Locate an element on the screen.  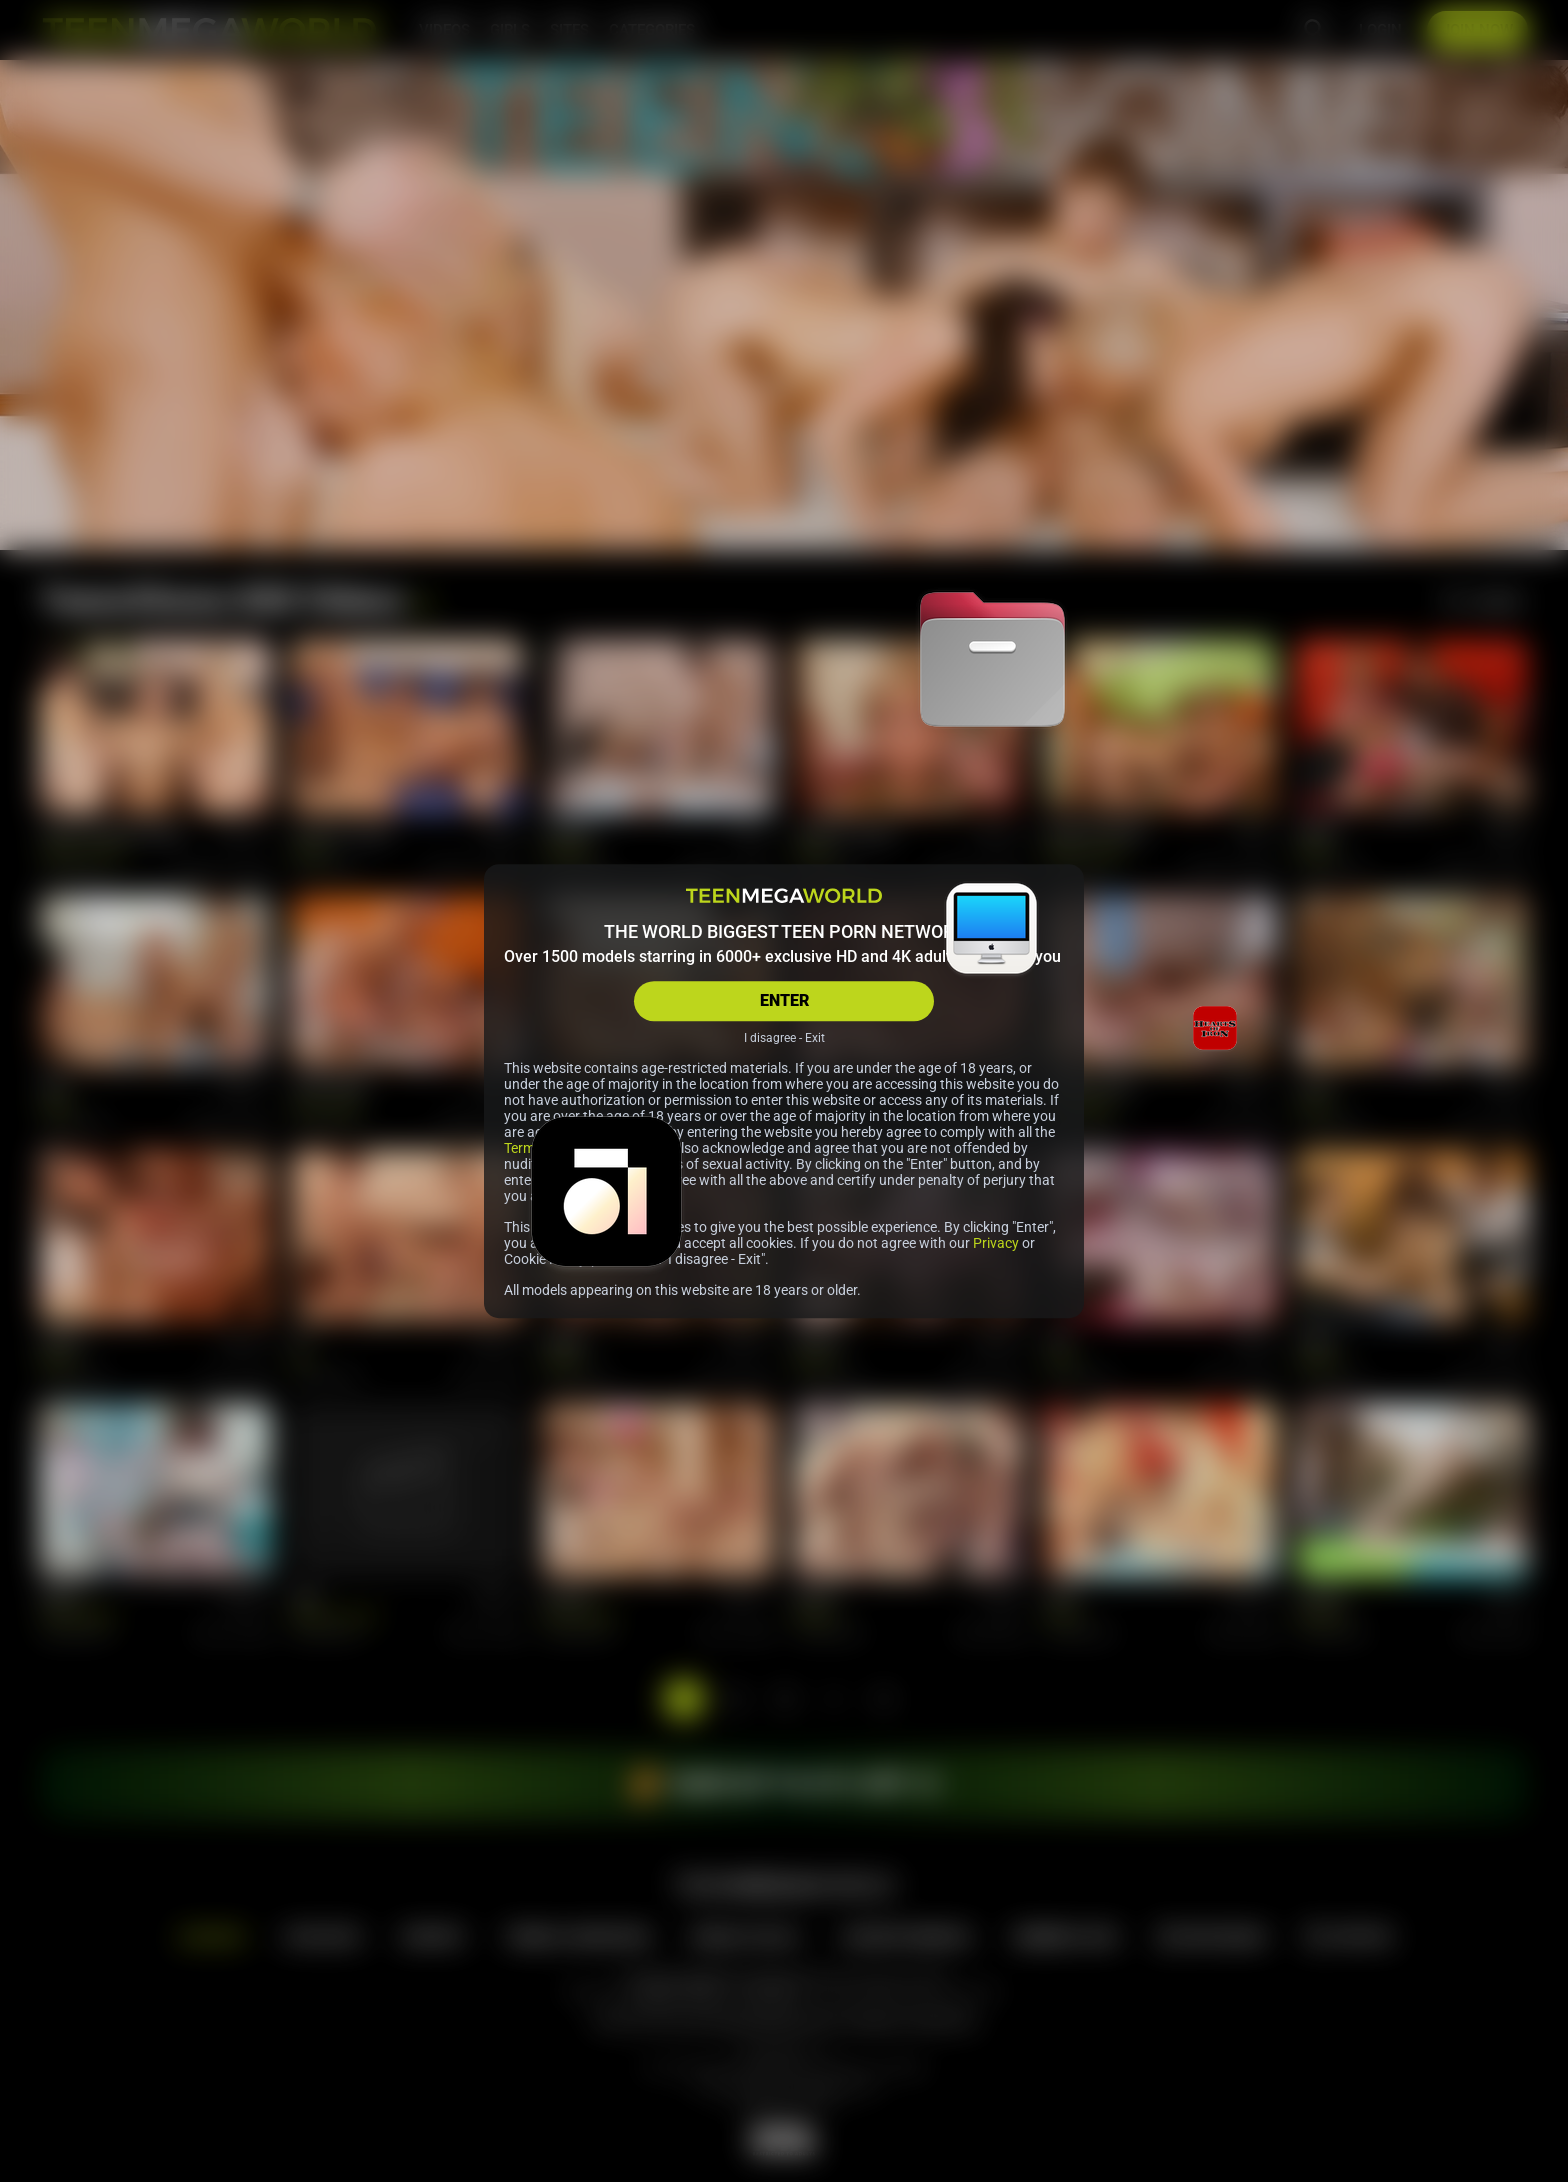
open anytype app is located at coordinates (606, 1191).